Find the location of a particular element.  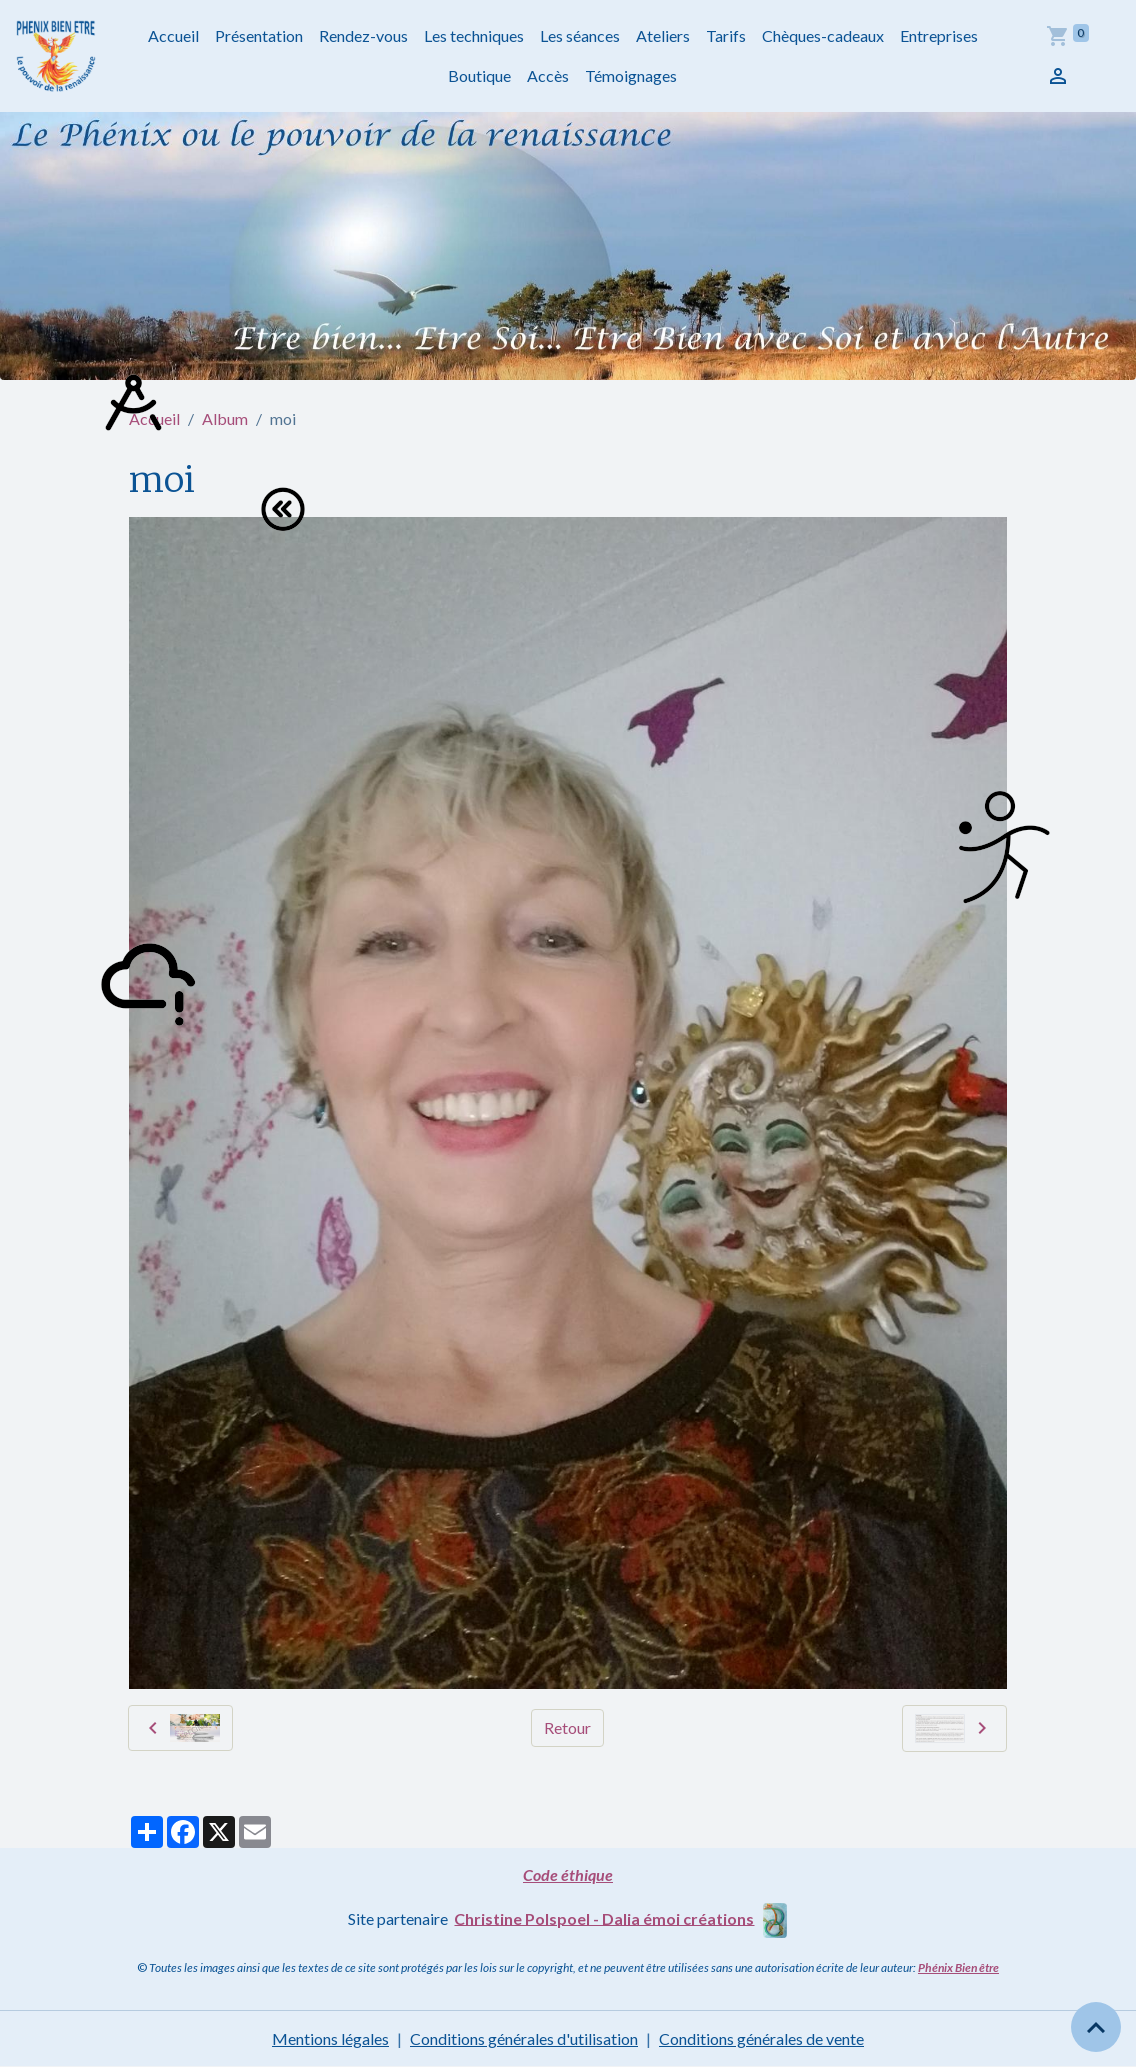

cloud storage warning or alert is located at coordinates (149, 978).